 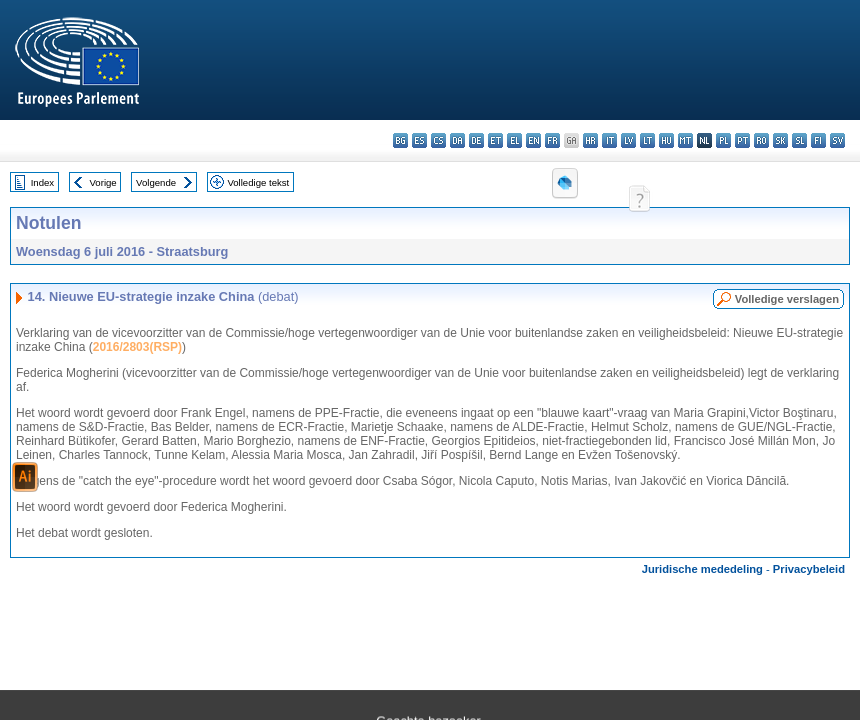 What do you see at coordinates (25, 477) in the screenshot?
I see `open an Adobe Illustrator file` at bounding box center [25, 477].